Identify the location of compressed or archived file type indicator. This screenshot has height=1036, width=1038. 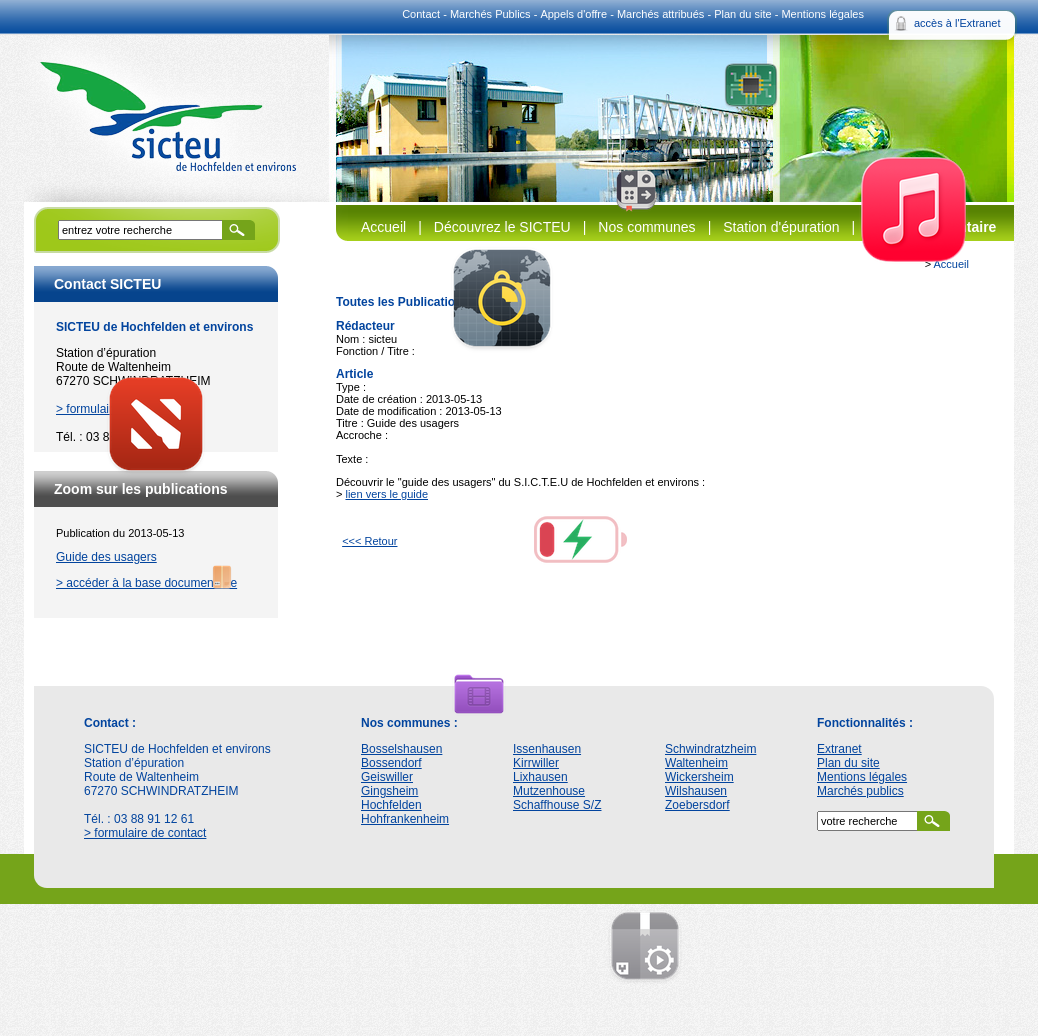
(222, 577).